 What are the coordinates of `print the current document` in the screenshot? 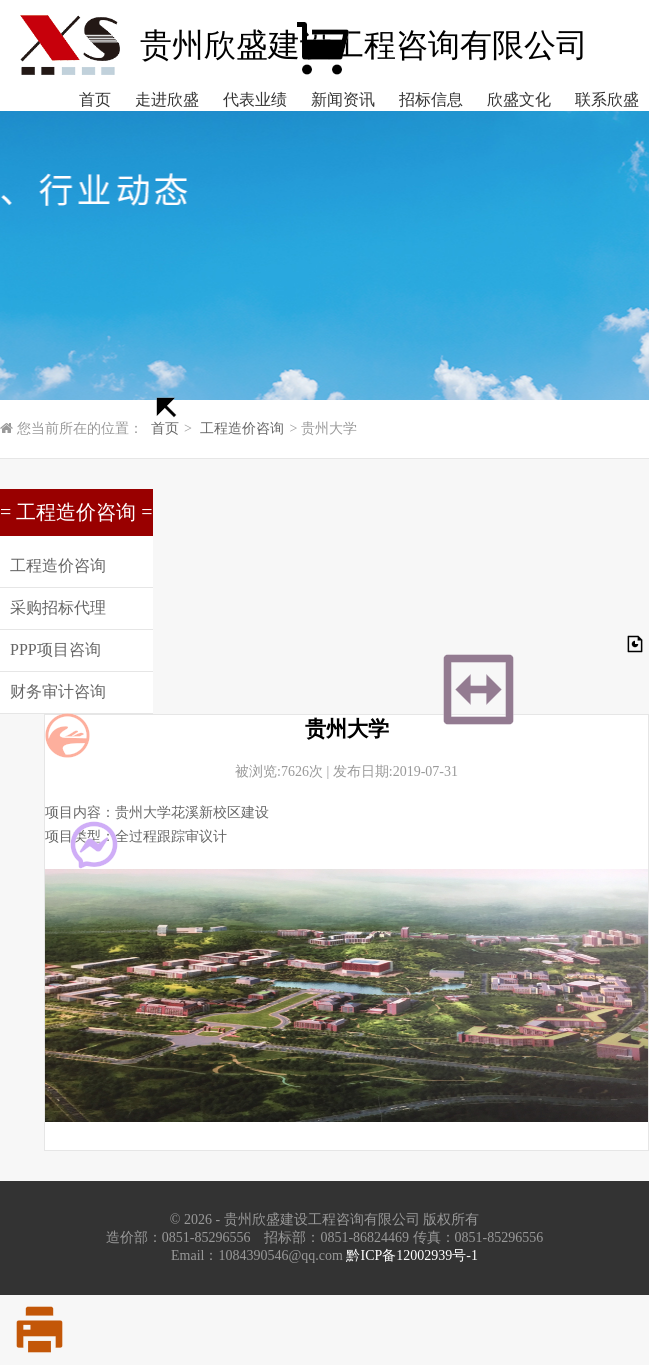 It's located at (39, 1329).